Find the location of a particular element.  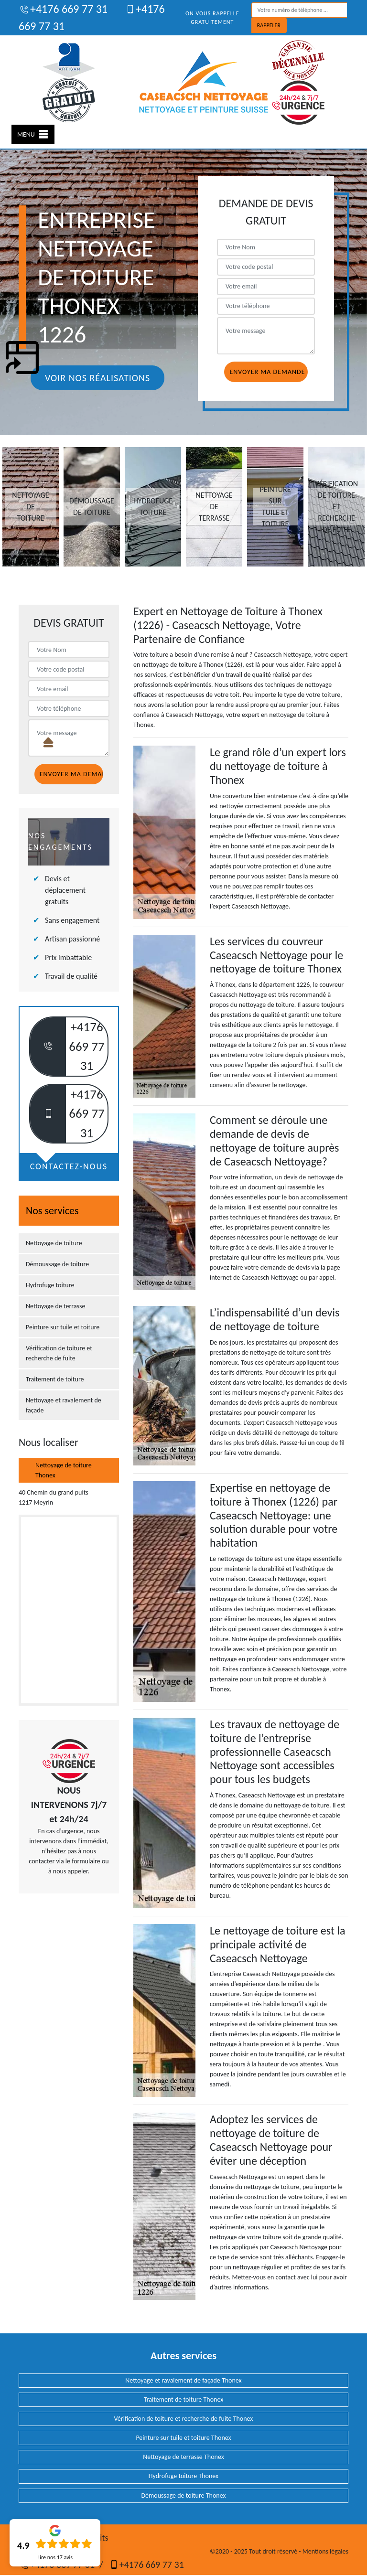

create a symbolic link to this project is located at coordinates (22, 357).